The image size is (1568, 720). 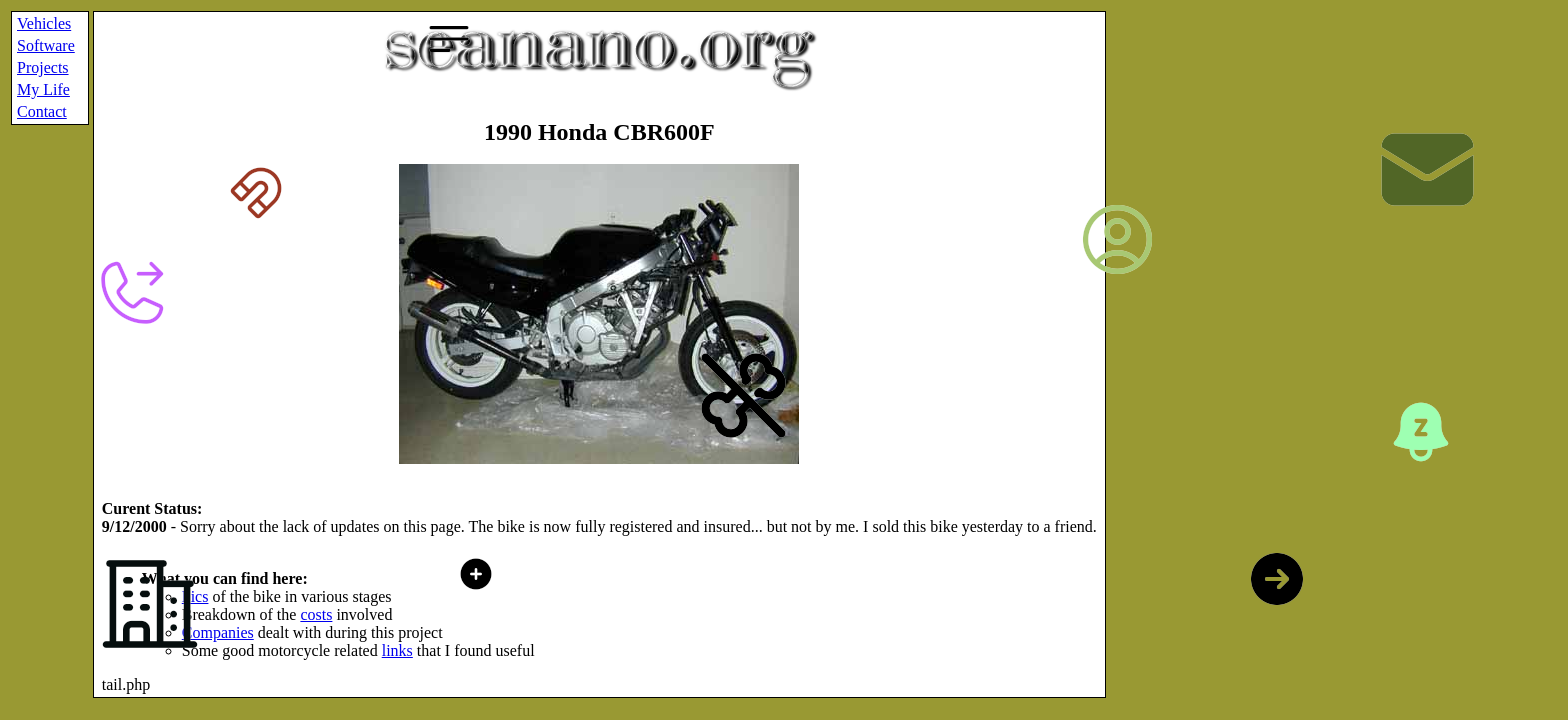 What do you see at coordinates (1277, 579) in the screenshot?
I see `proceed to the next step` at bounding box center [1277, 579].